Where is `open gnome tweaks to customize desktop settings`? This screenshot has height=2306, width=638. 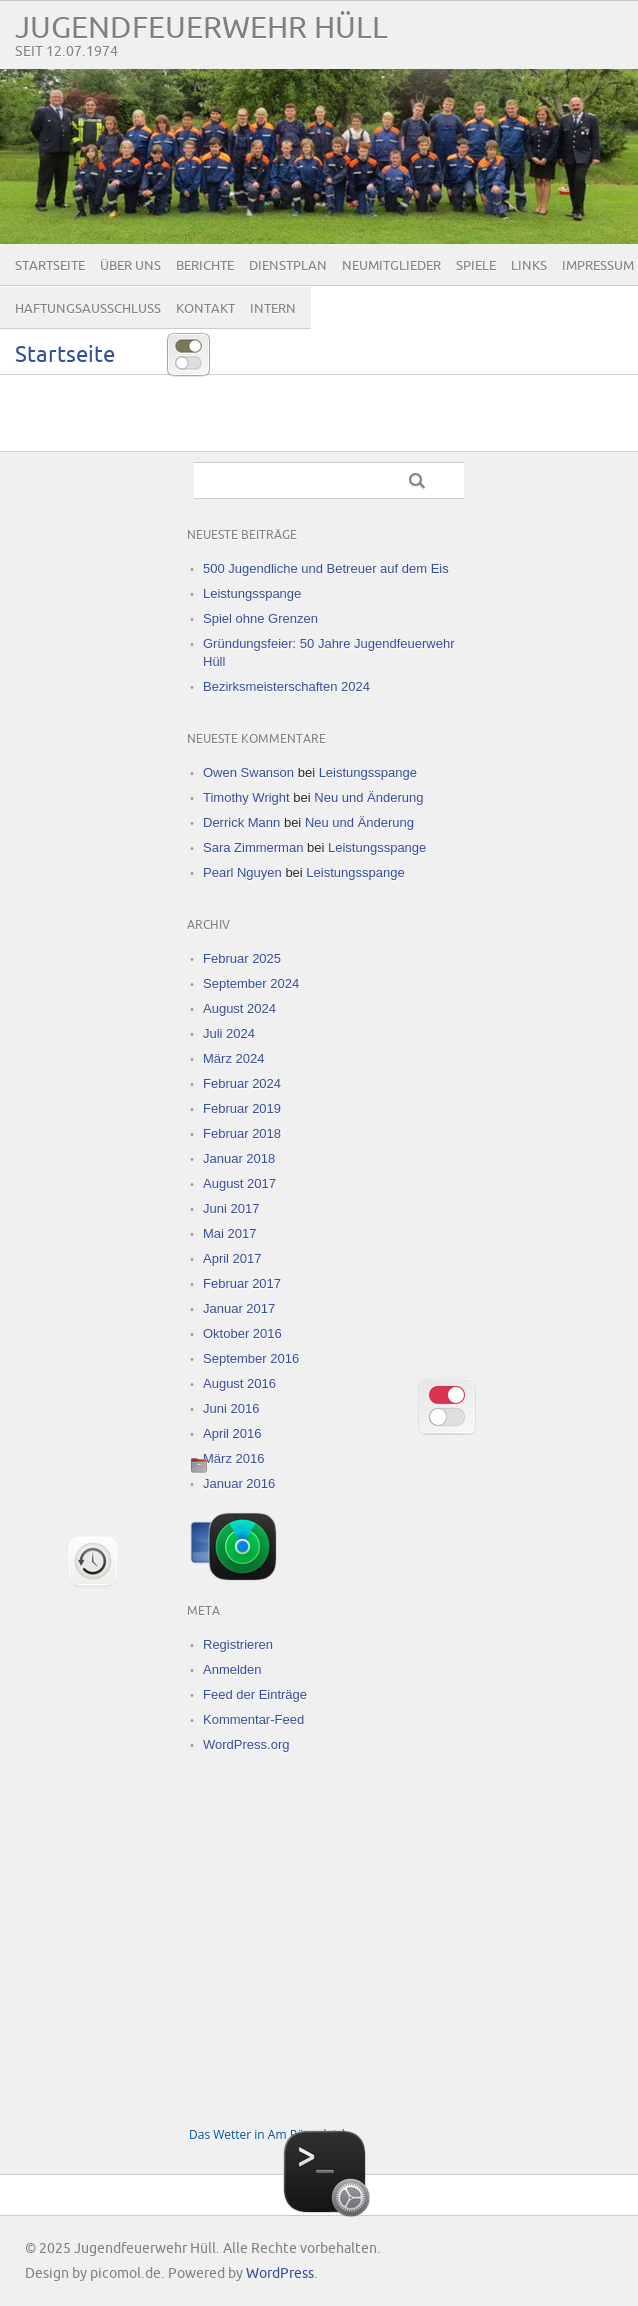
open gnome tweaks to customize desktop settings is located at coordinates (188, 354).